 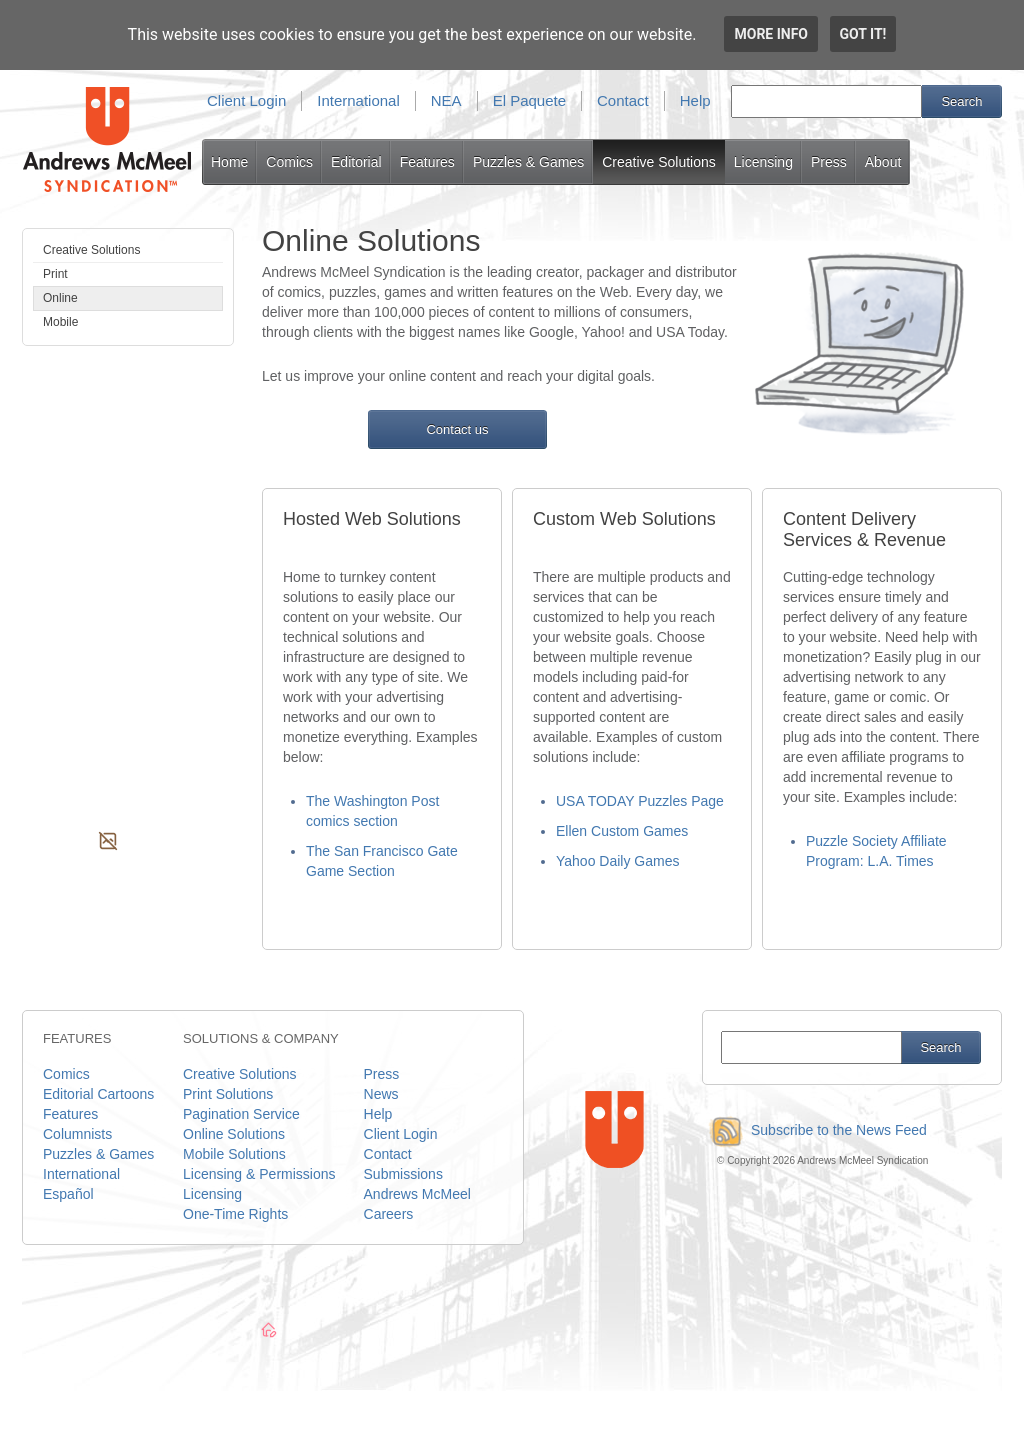 What do you see at coordinates (108, 841) in the screenshot?
I see `disable graph or chart view` at bounding box center [108, 841].